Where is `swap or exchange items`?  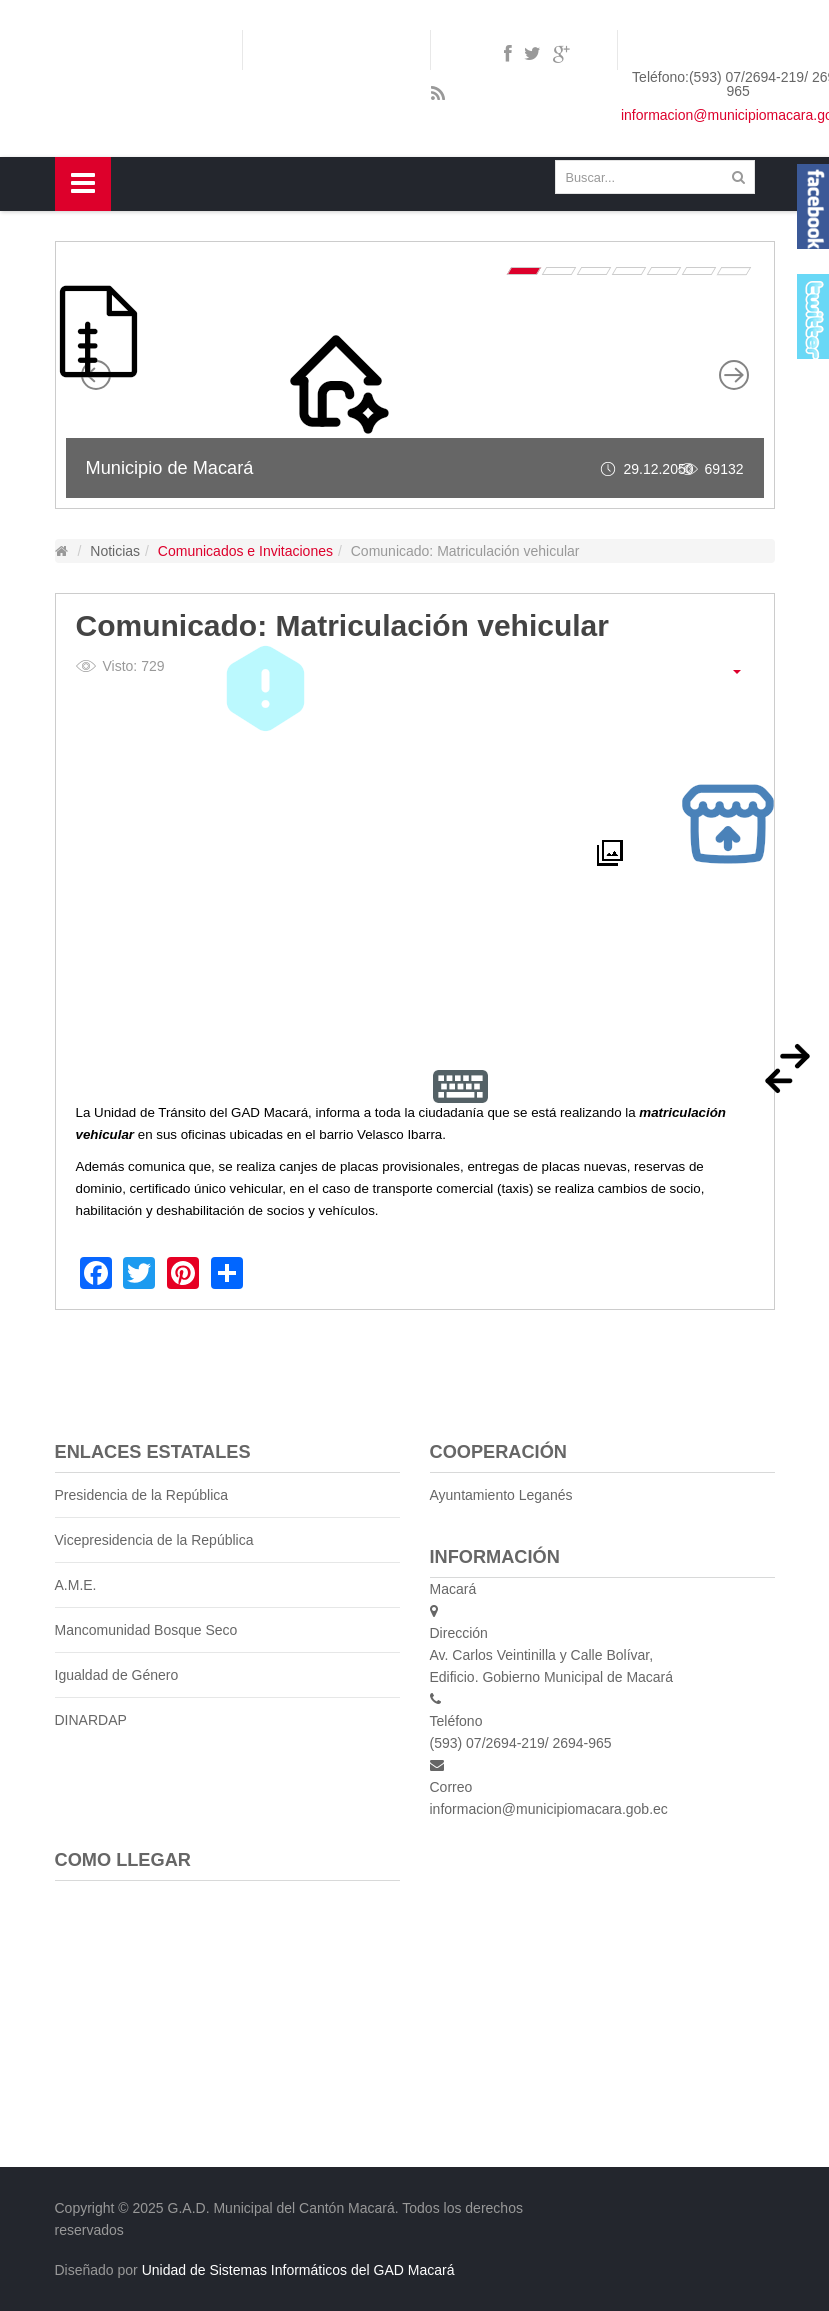 swap or exchange items is located at coordinates (787, 1068).